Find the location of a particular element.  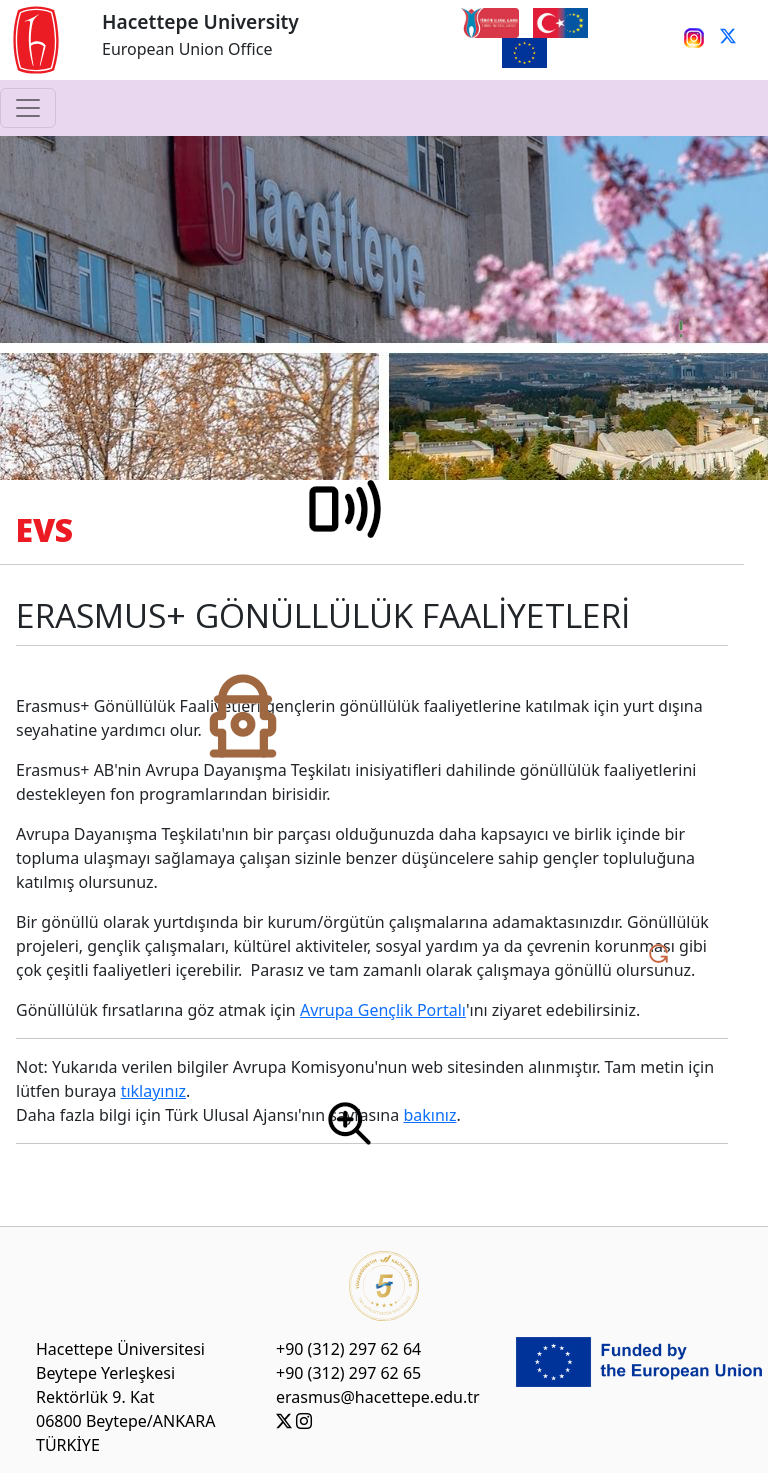

indicates a warning or alert requiring attention is located at coordinates (681, 329).